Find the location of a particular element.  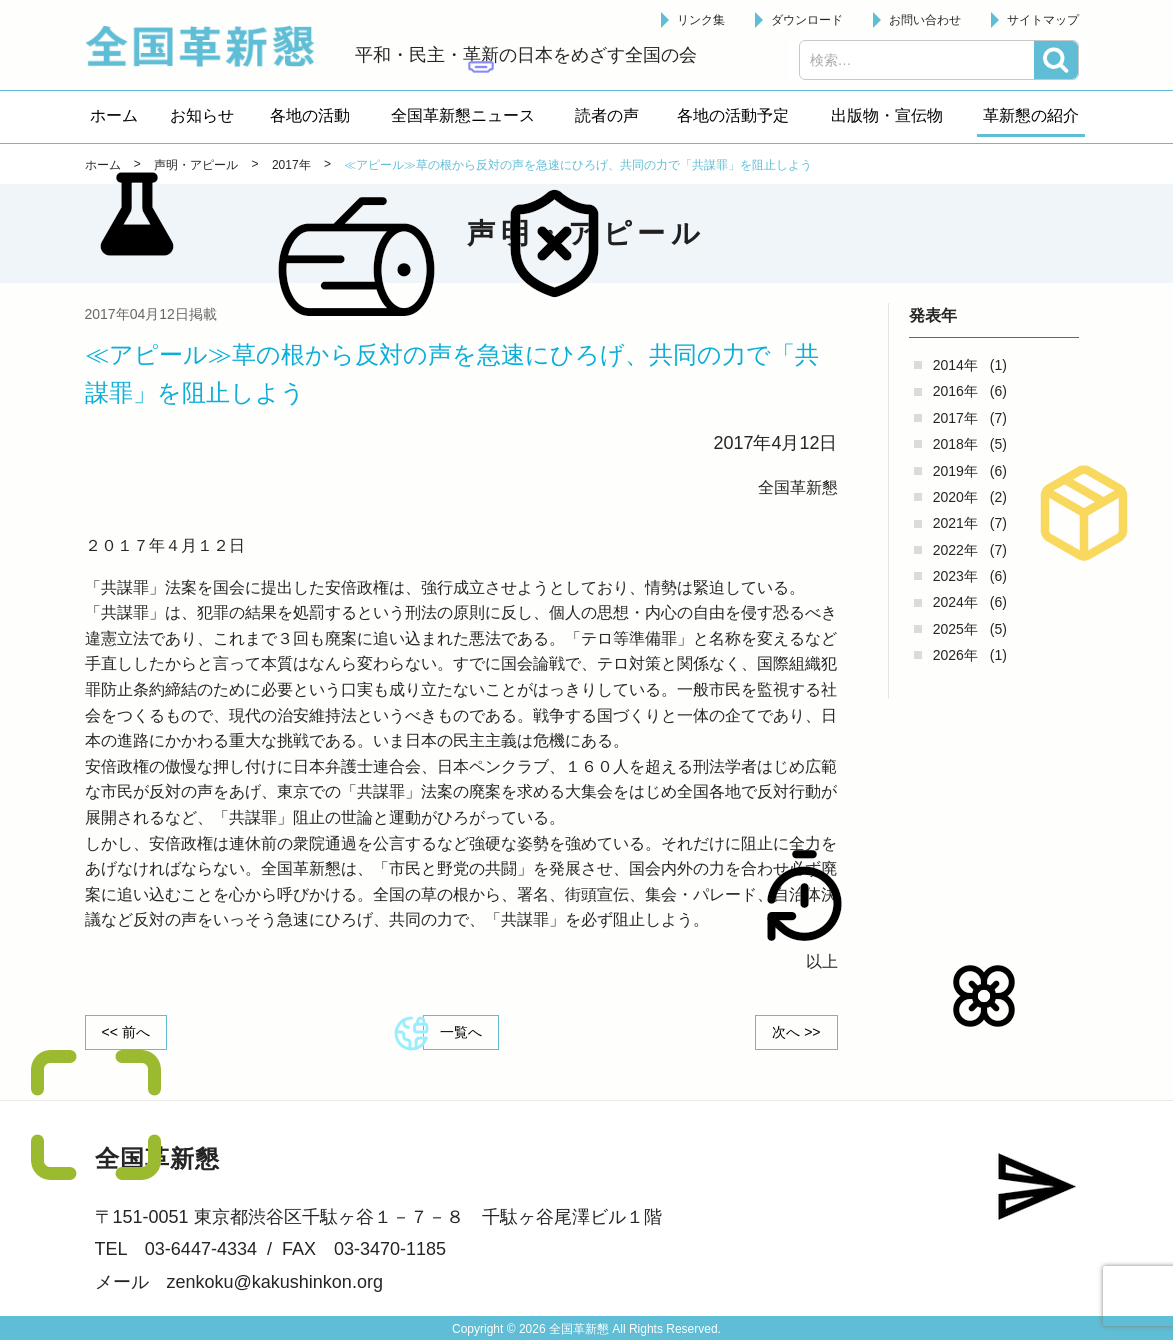

hdmi port connection status is located at coordinates (481, 67).